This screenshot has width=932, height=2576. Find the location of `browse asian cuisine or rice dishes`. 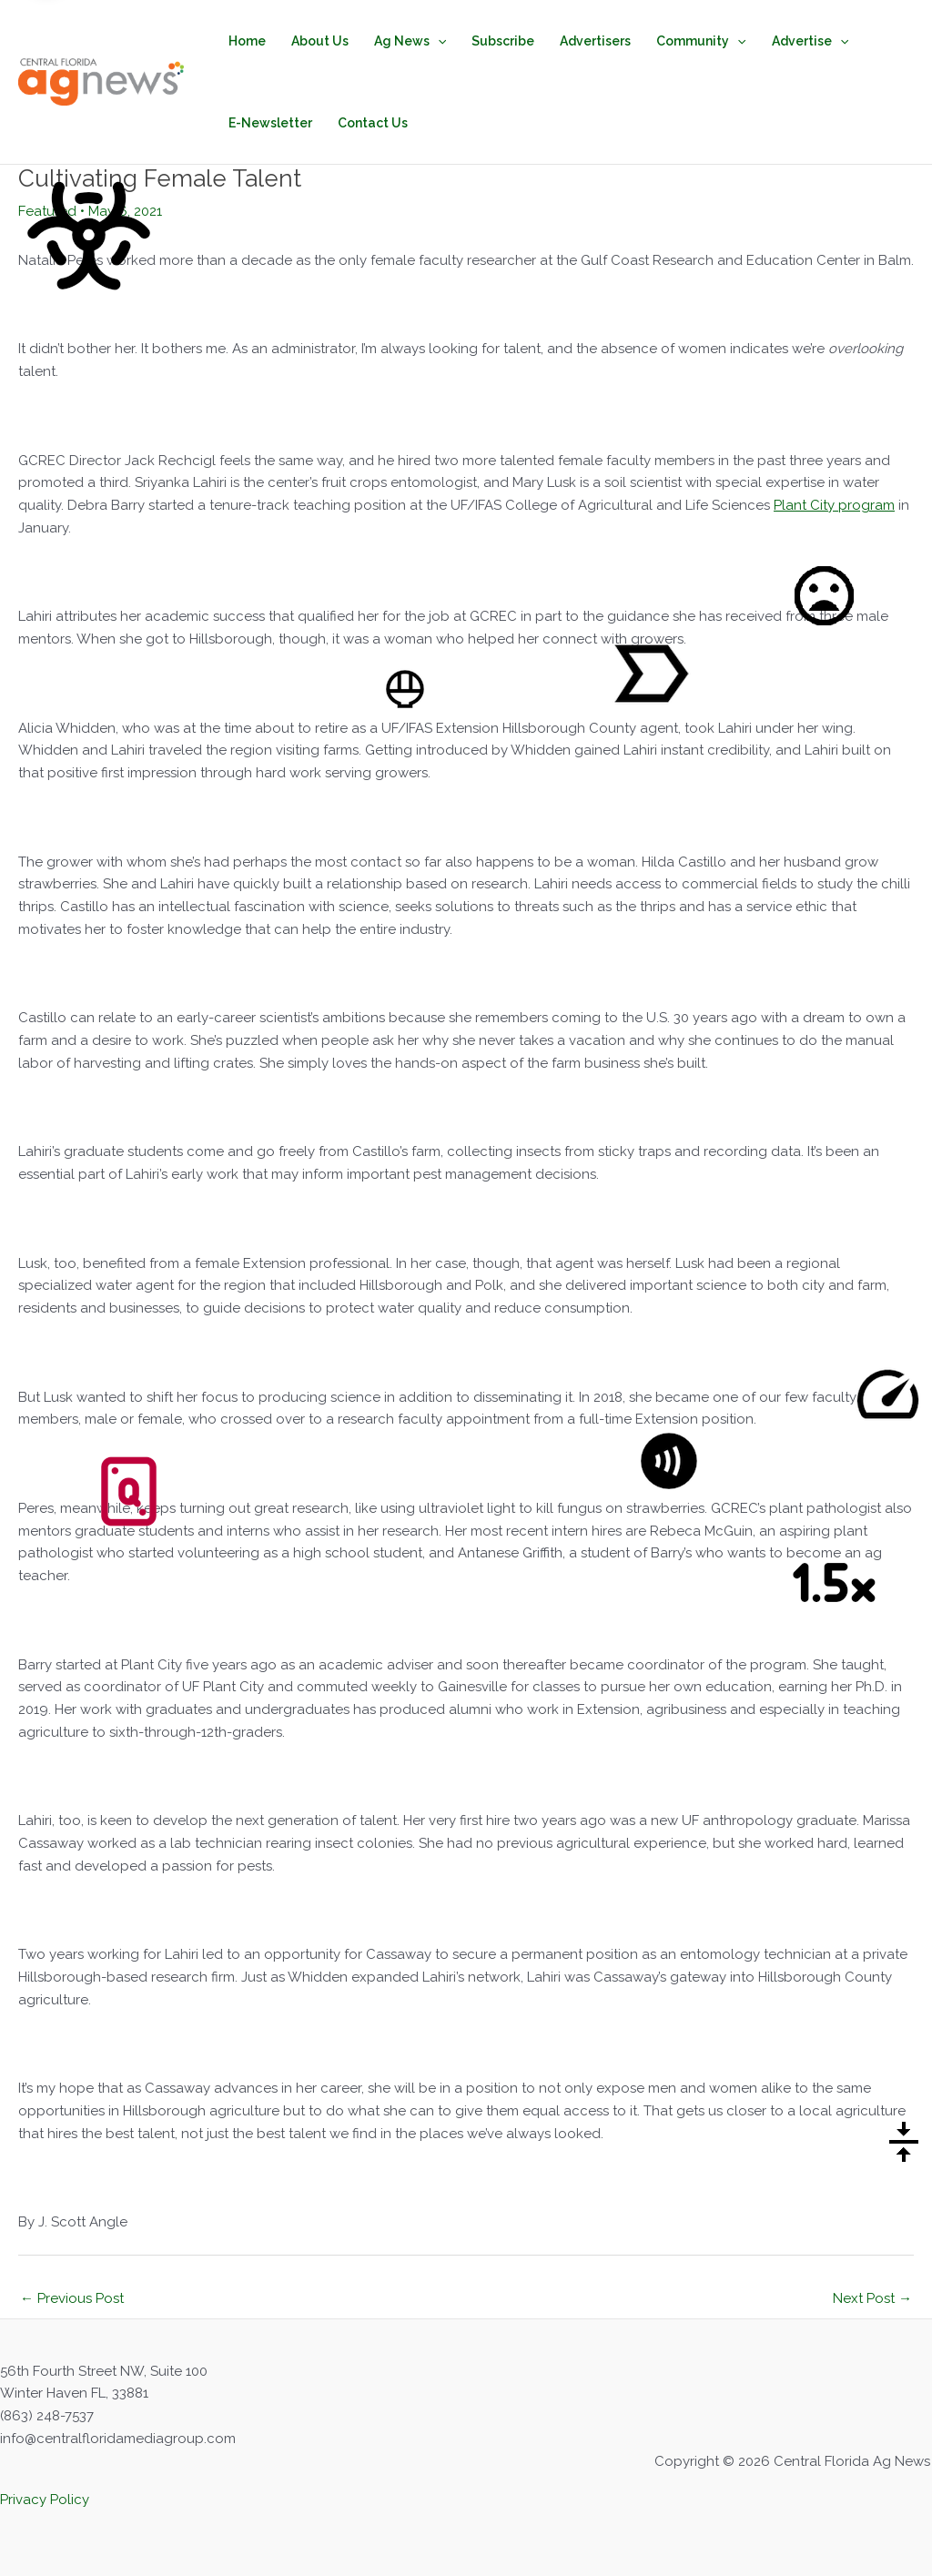

browse asian cuisine or rice dishes is located at coordinates (405, 689).